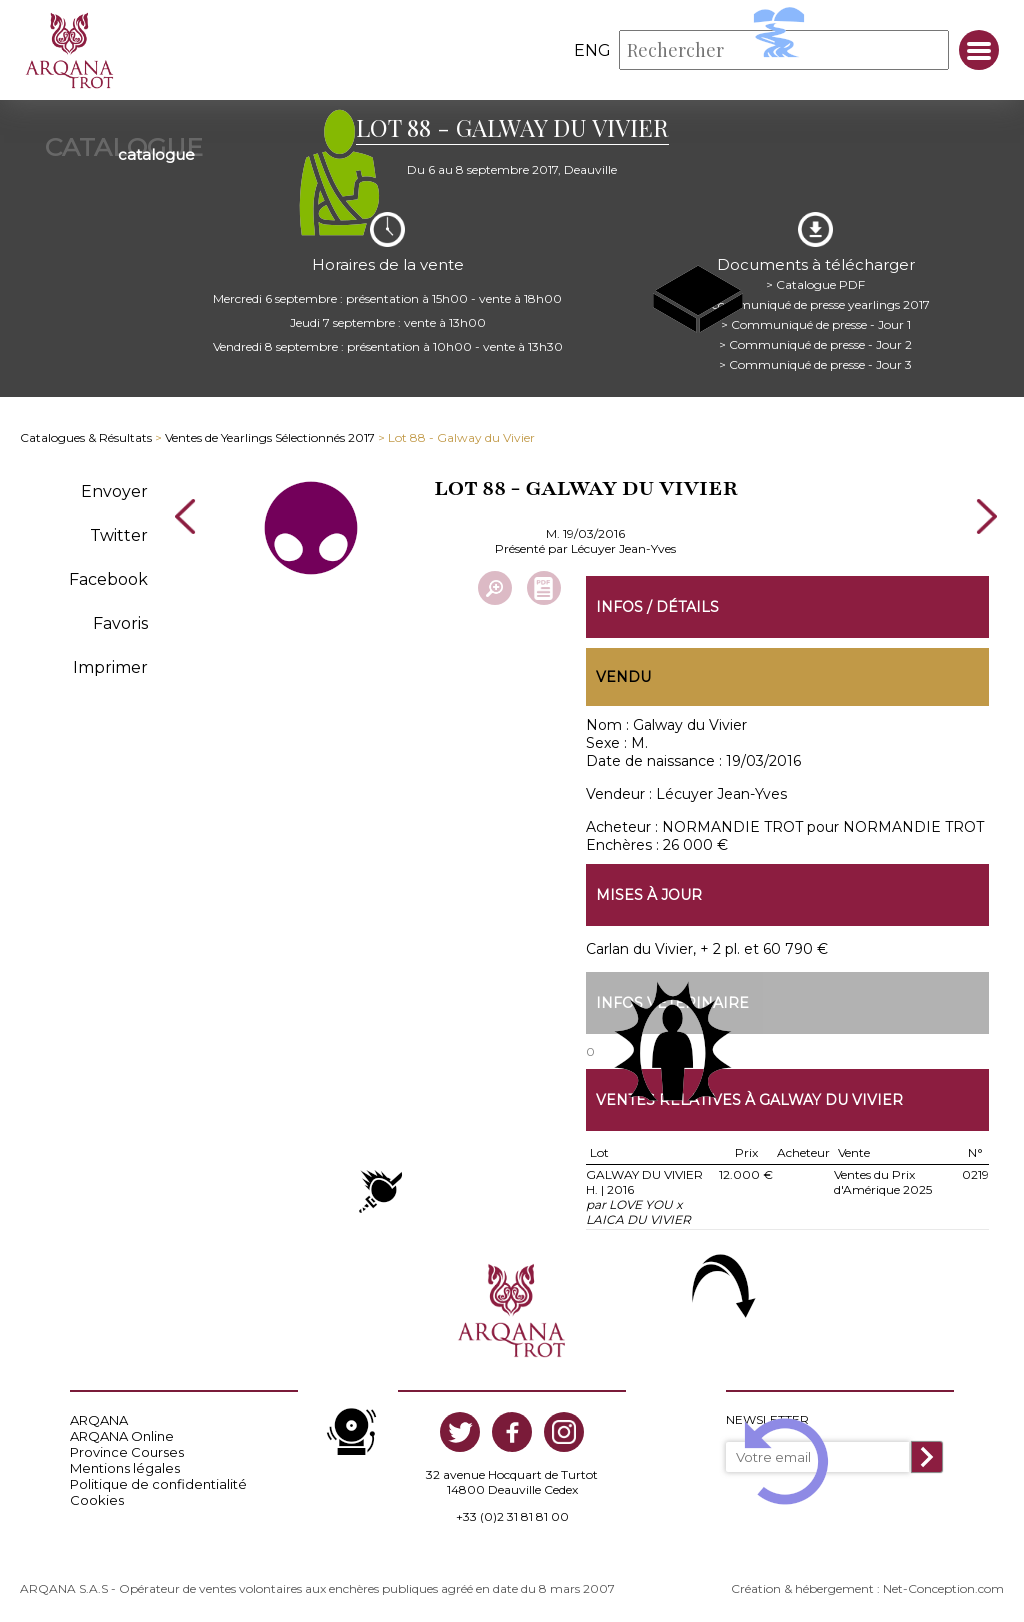  I want to click on view river or waterway on map, so click(779, 32).